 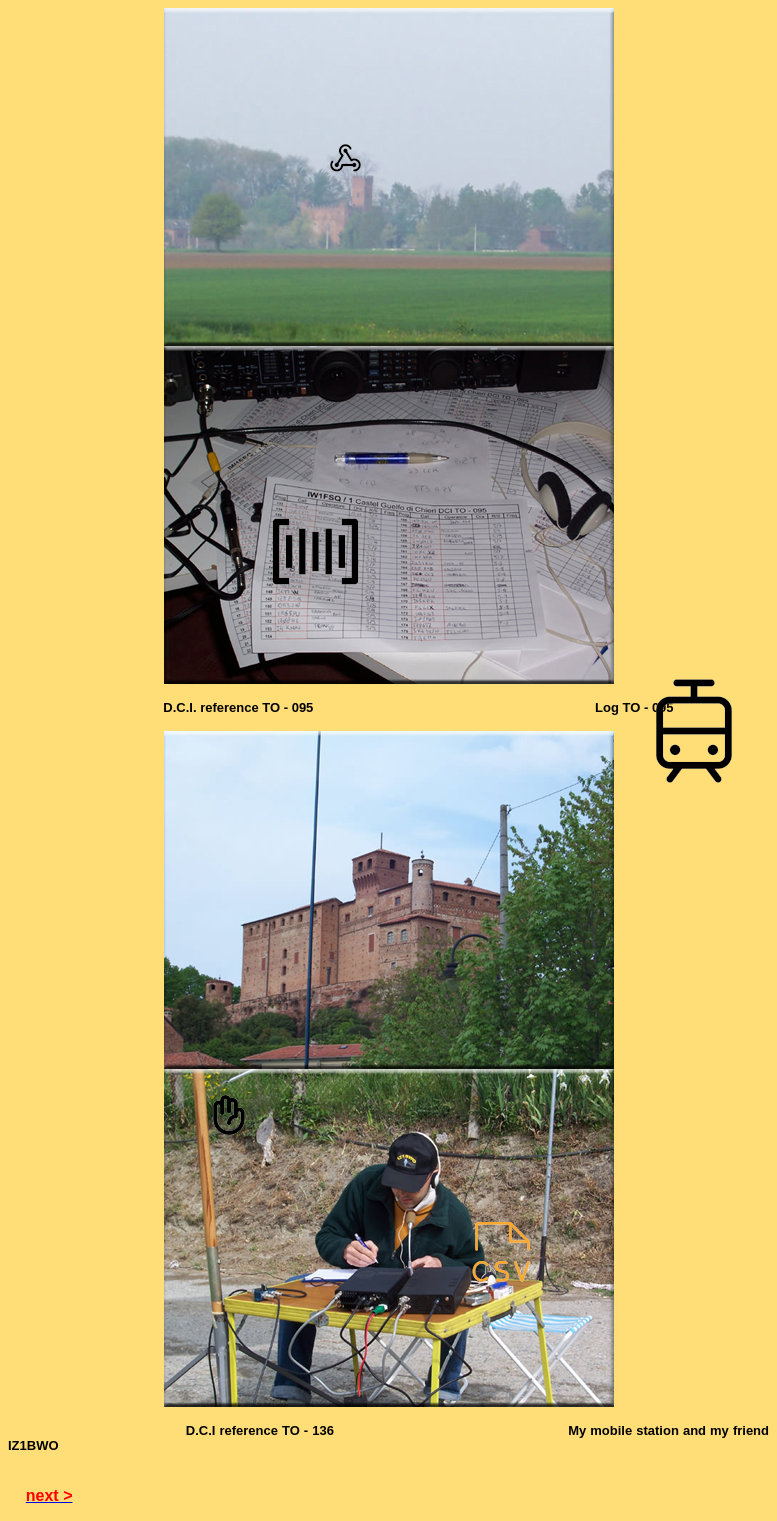 What do you see at coordinates (694, 731) in the screenshot?
I see `access public transit or tram routes` at bounding box center [694, 731].